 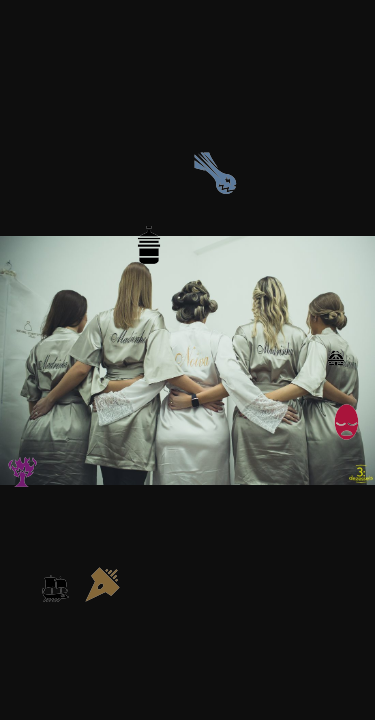 I want to click on access grain storage facilities, so click(x=336, y=357).